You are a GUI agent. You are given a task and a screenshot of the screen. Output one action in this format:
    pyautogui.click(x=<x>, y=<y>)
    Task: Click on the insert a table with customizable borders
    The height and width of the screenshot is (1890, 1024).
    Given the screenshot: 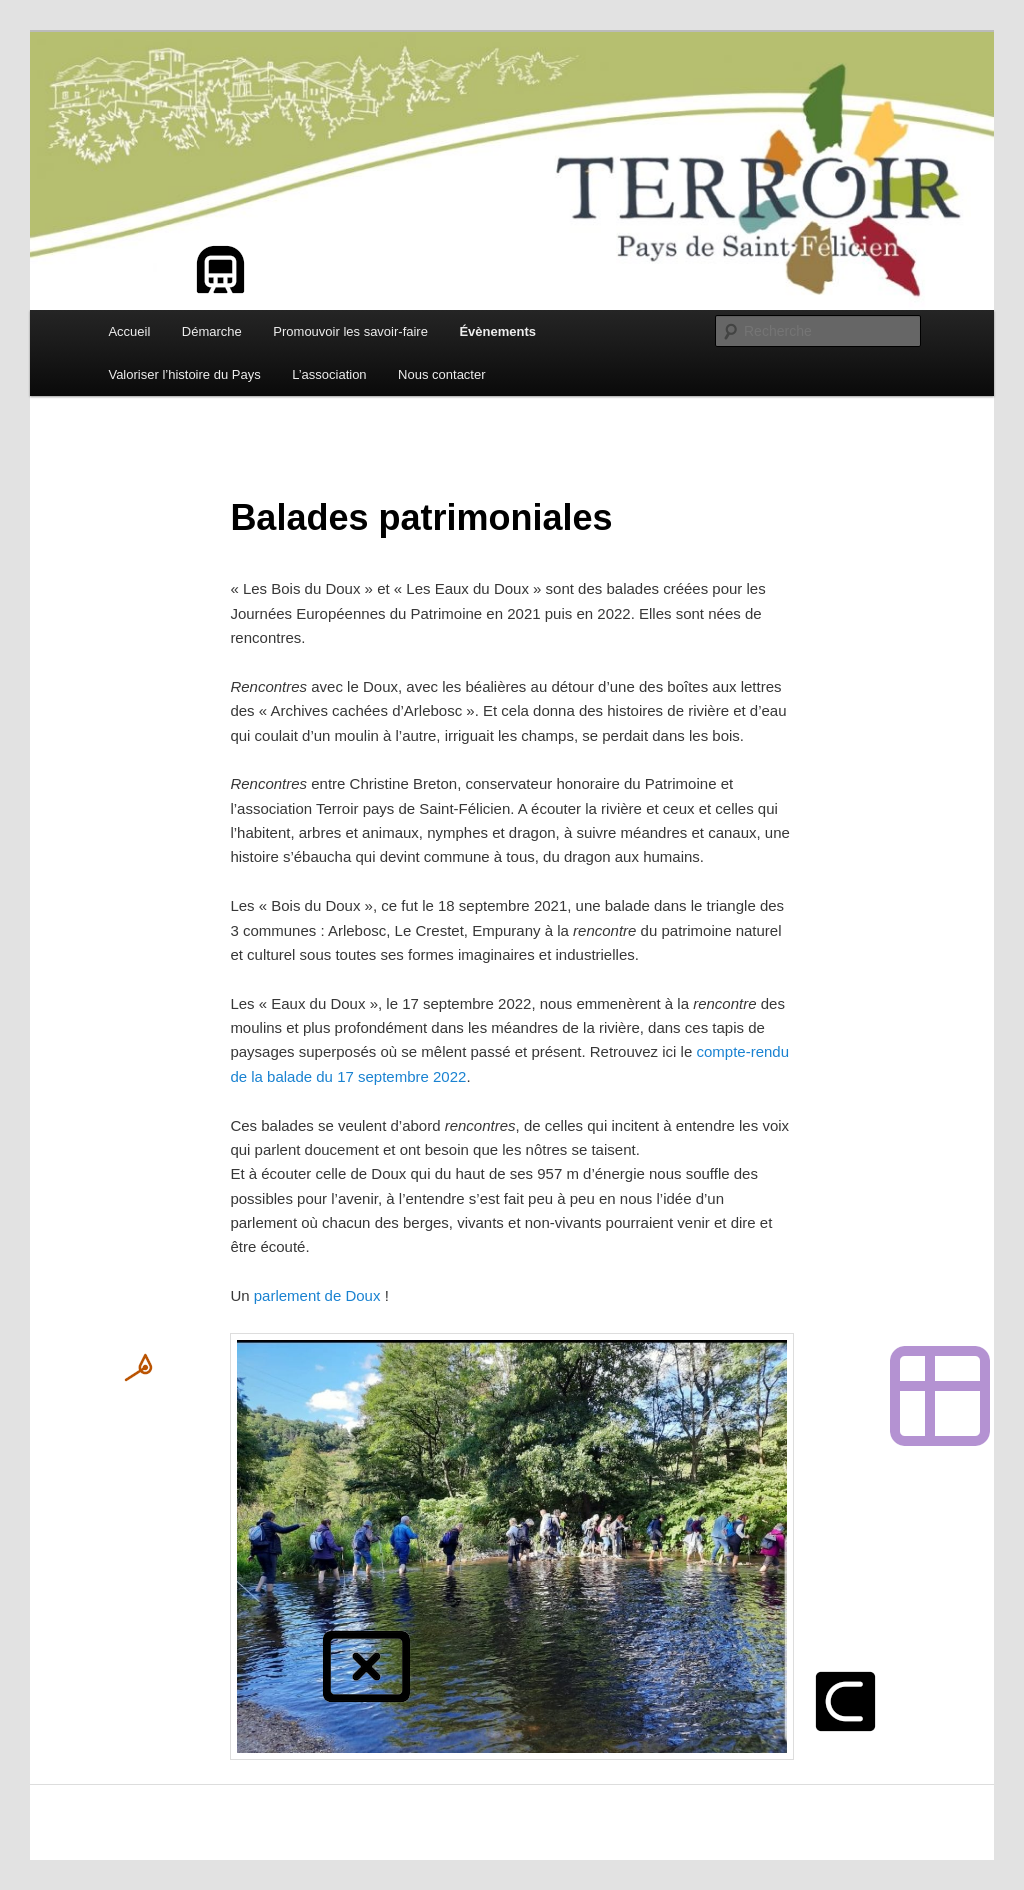 What is the action you would take?
    pyautogui.click(x=940, y=1396)
    